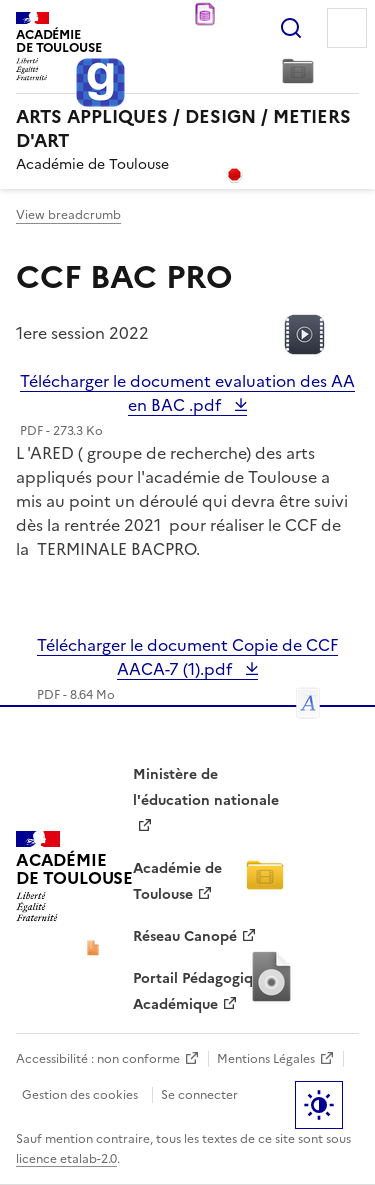  Describe the element at coordinates (234, 174) in the screenshot. I see `stop a running process or task` at that location.